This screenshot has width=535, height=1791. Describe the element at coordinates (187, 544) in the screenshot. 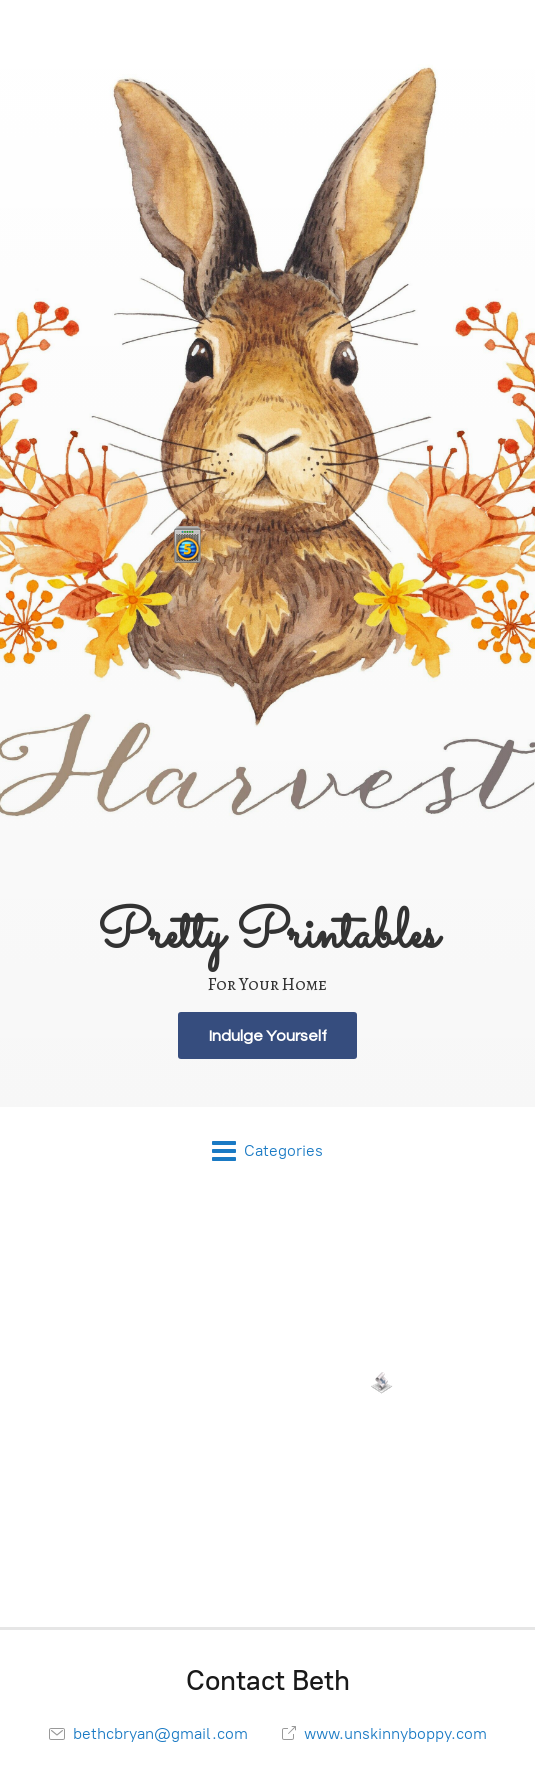

I see `RAID 5 storage configuration status` at that location.